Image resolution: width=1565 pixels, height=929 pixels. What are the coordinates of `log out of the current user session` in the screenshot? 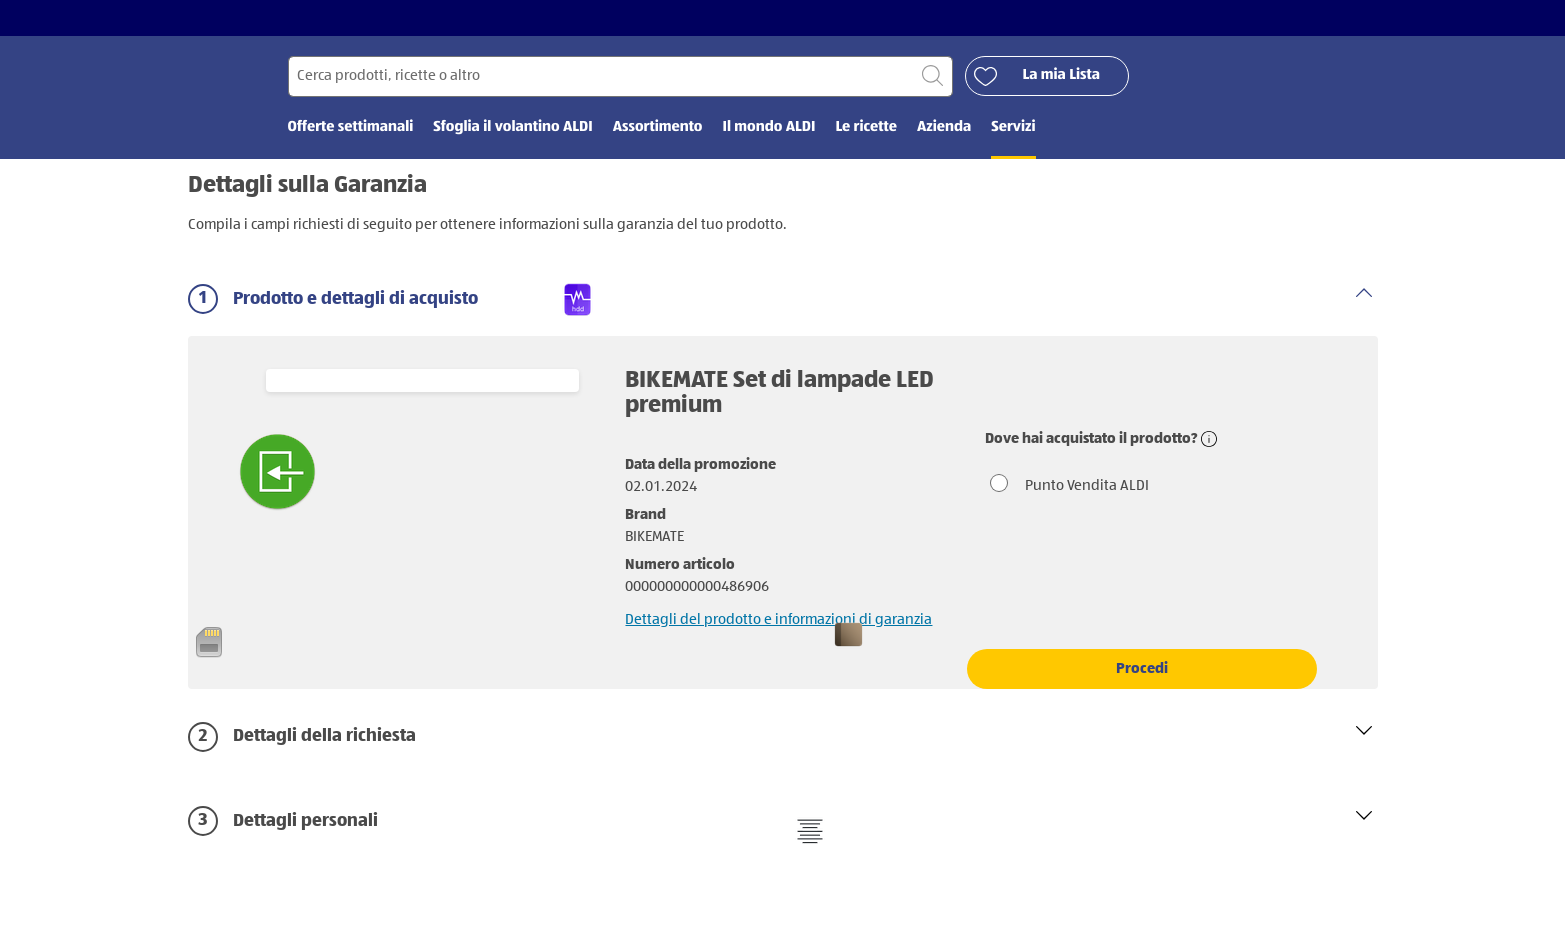 It's located at (277, 471).